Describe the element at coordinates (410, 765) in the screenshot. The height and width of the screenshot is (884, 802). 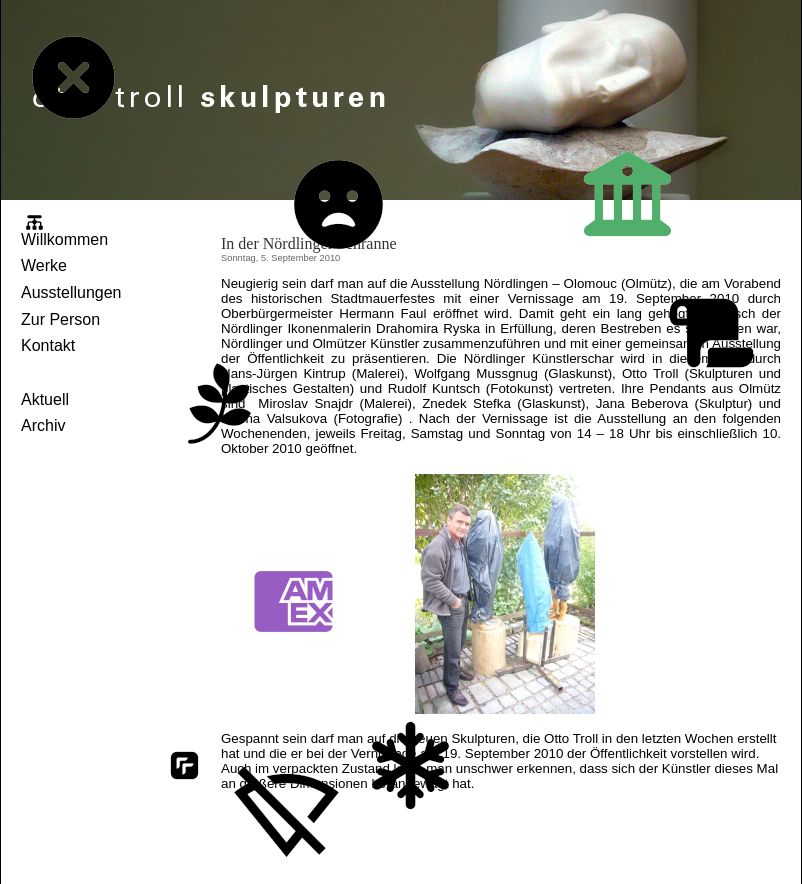
I see `activate cooling or air conditioning mode` at that location.